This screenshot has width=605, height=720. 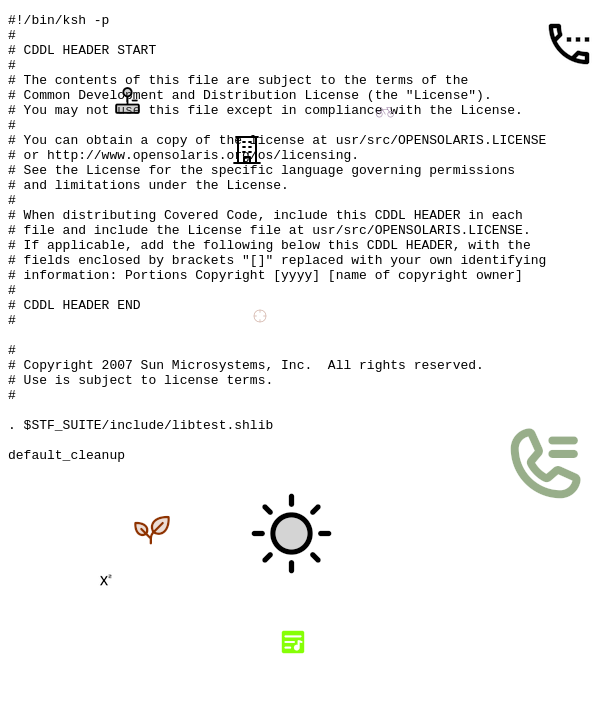 What do you see at coordinates (104, 580) in the screenshot?
I see `format selected text as superscript` at bounding box center [104, 580].